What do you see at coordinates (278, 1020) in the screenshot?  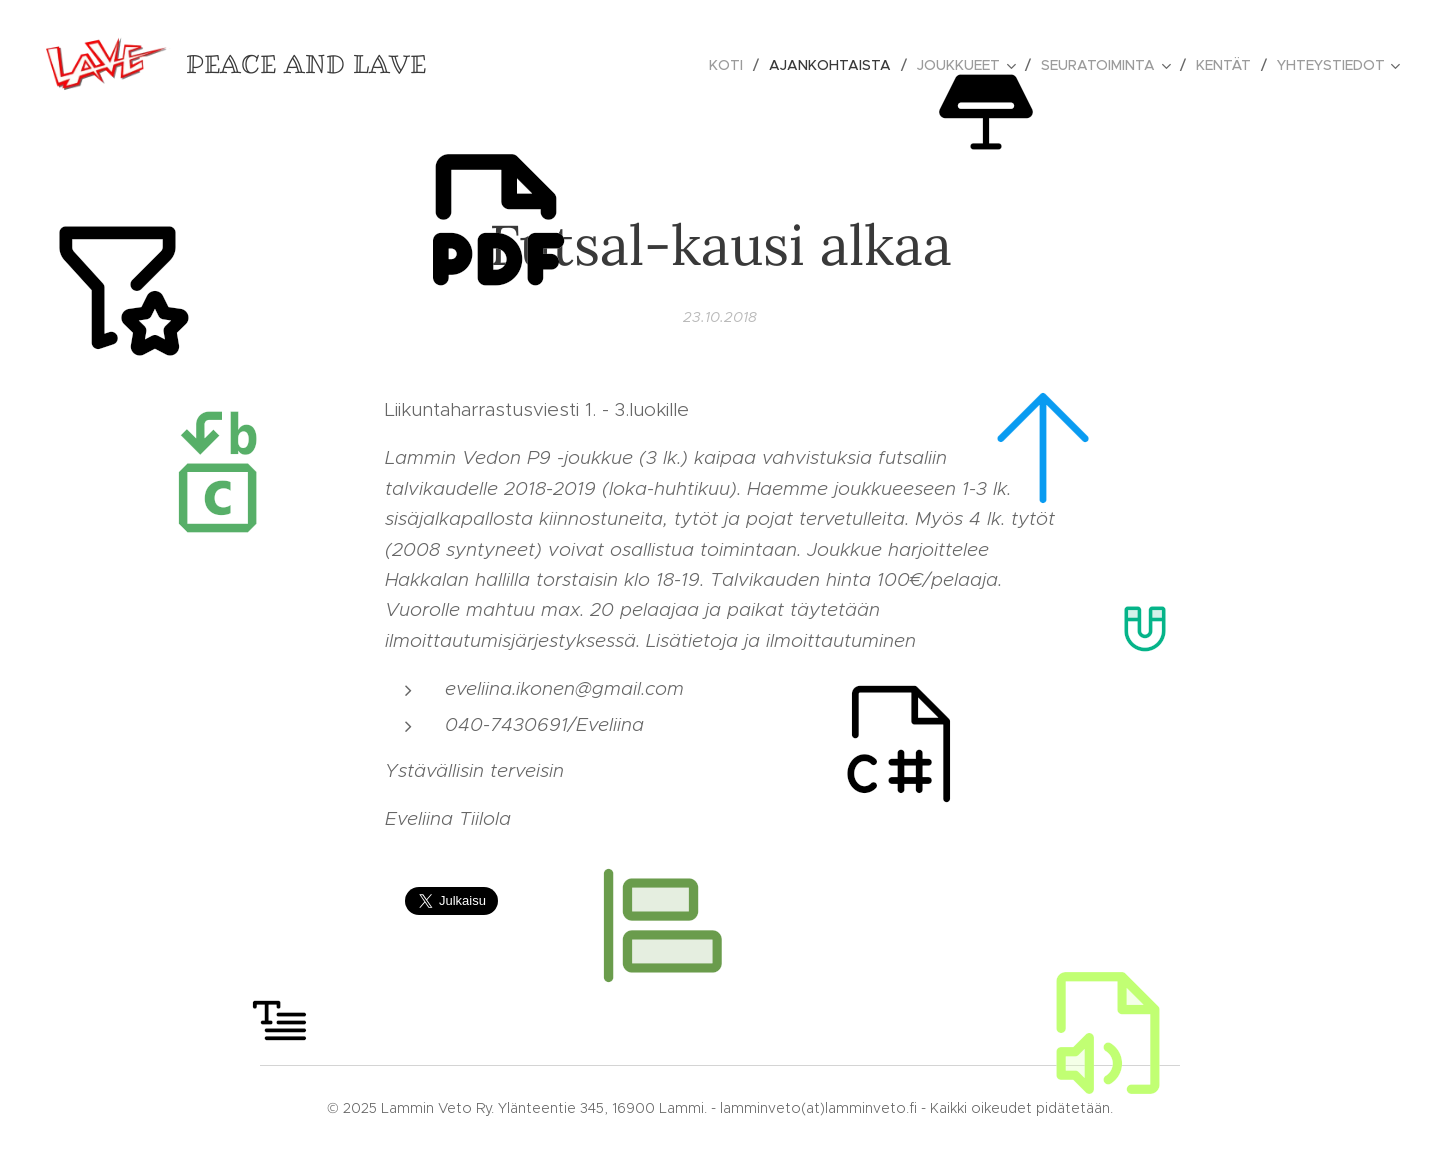 I see `read articles from the new york times` at bounding box center [278, 1020].